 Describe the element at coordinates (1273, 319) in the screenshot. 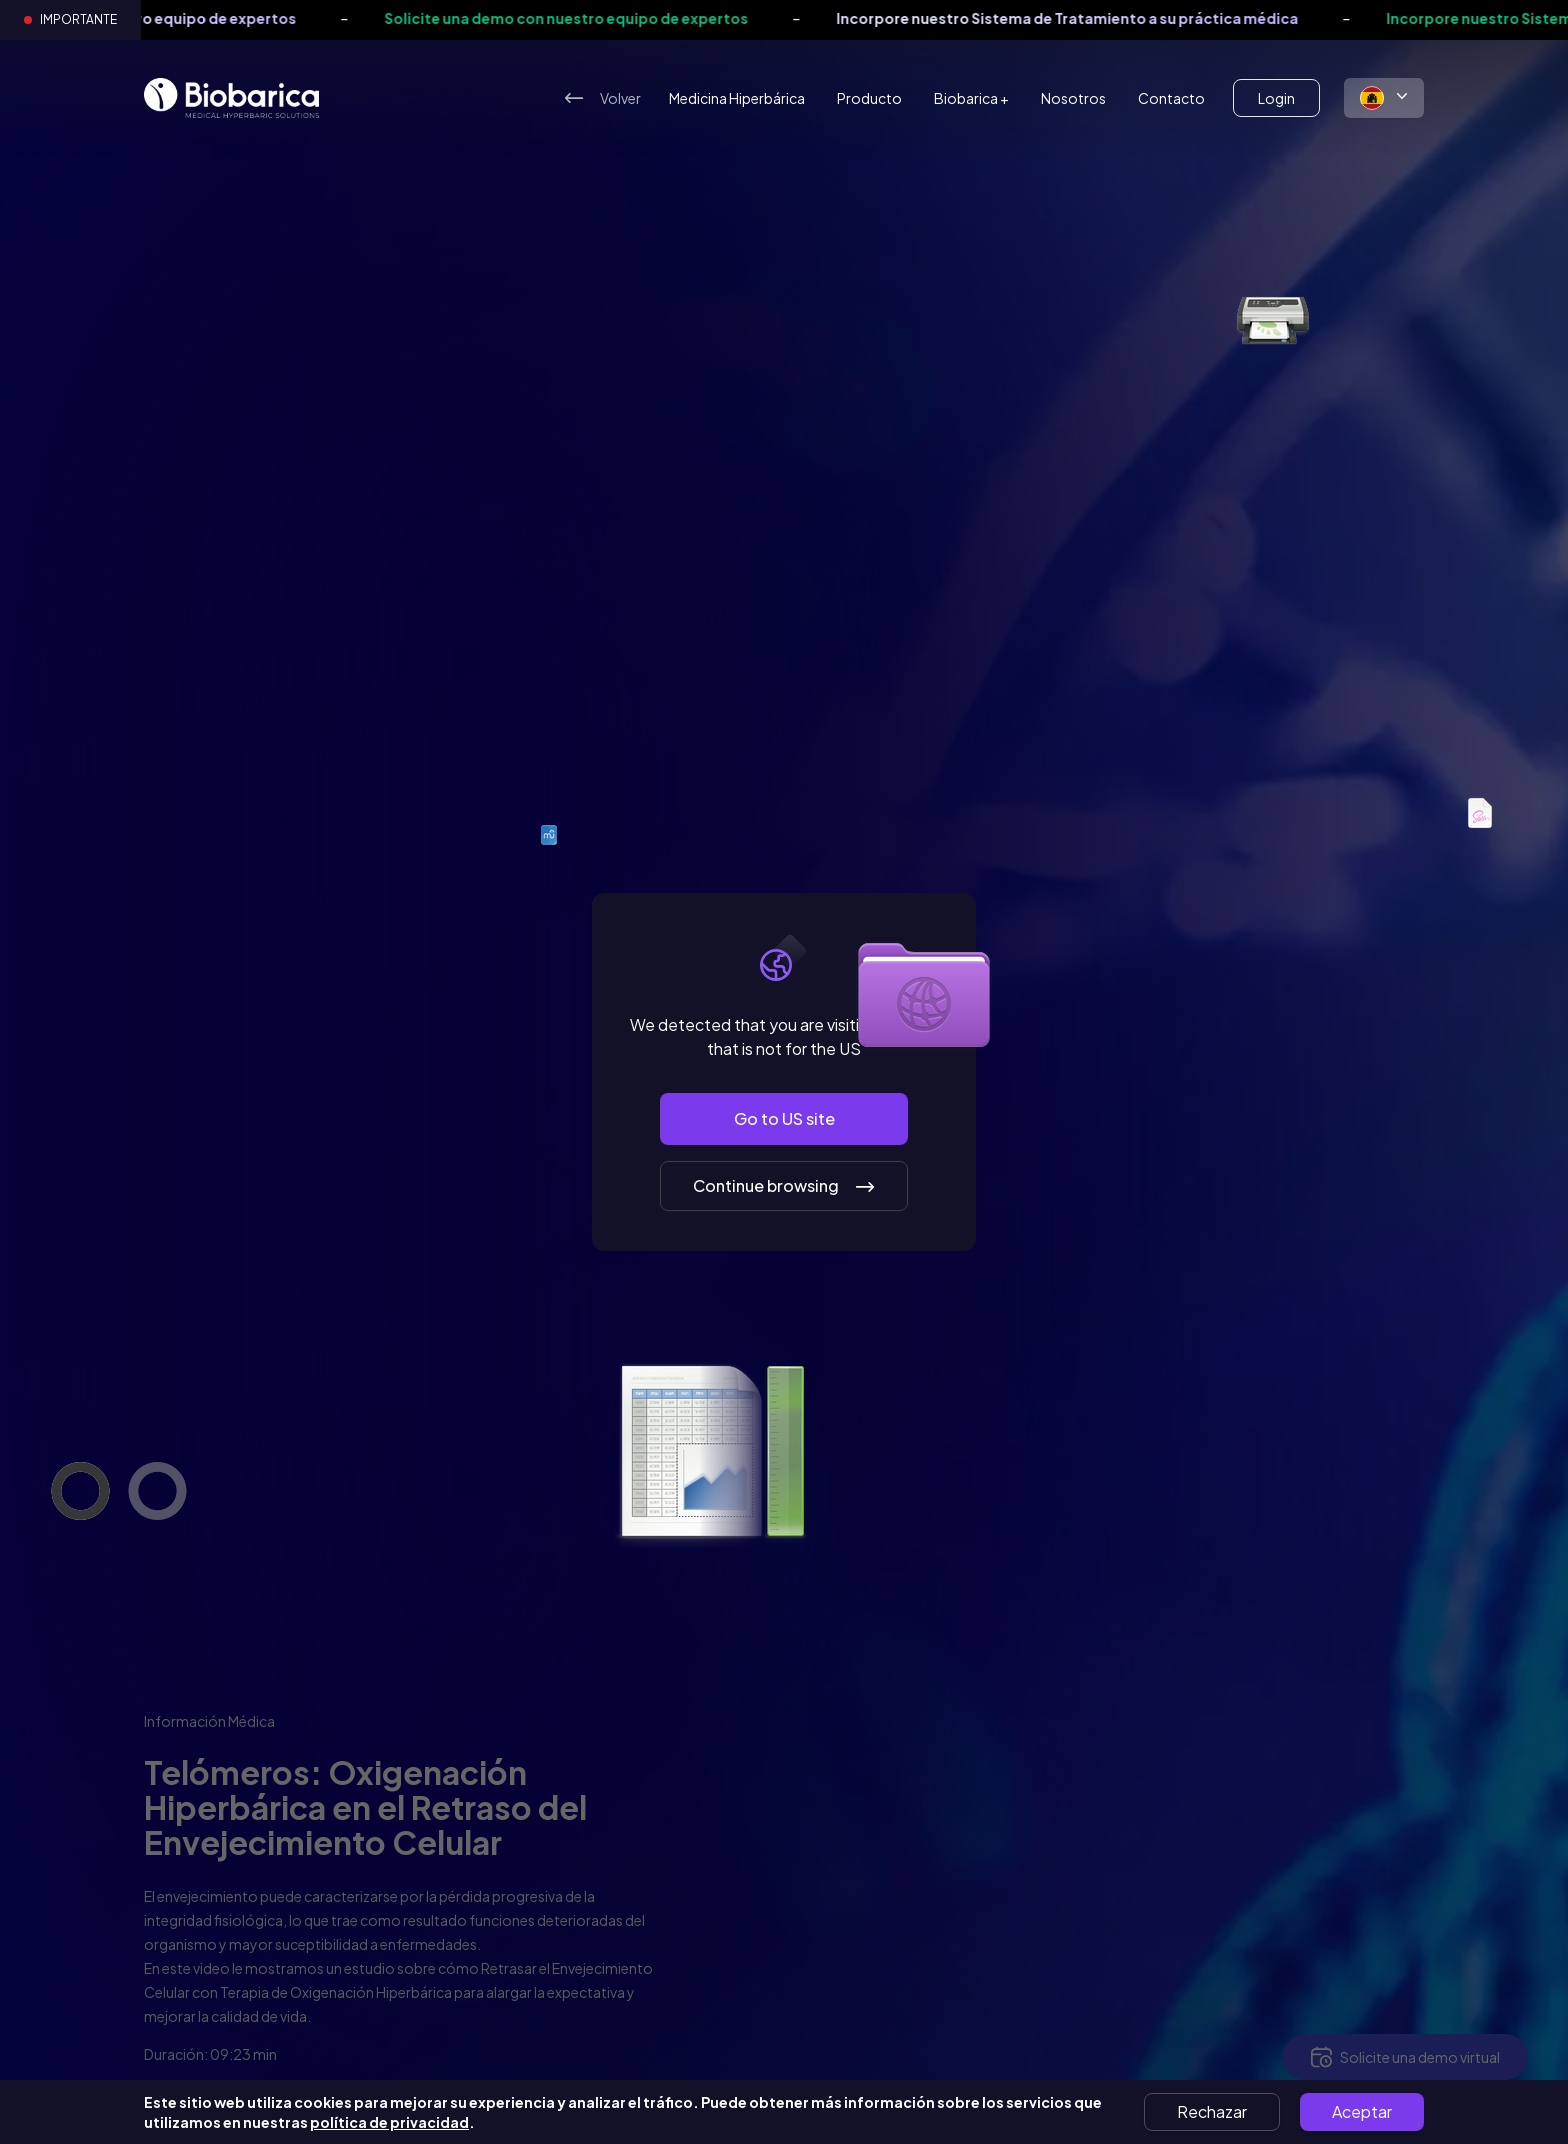

I see `print the current document` at that location.